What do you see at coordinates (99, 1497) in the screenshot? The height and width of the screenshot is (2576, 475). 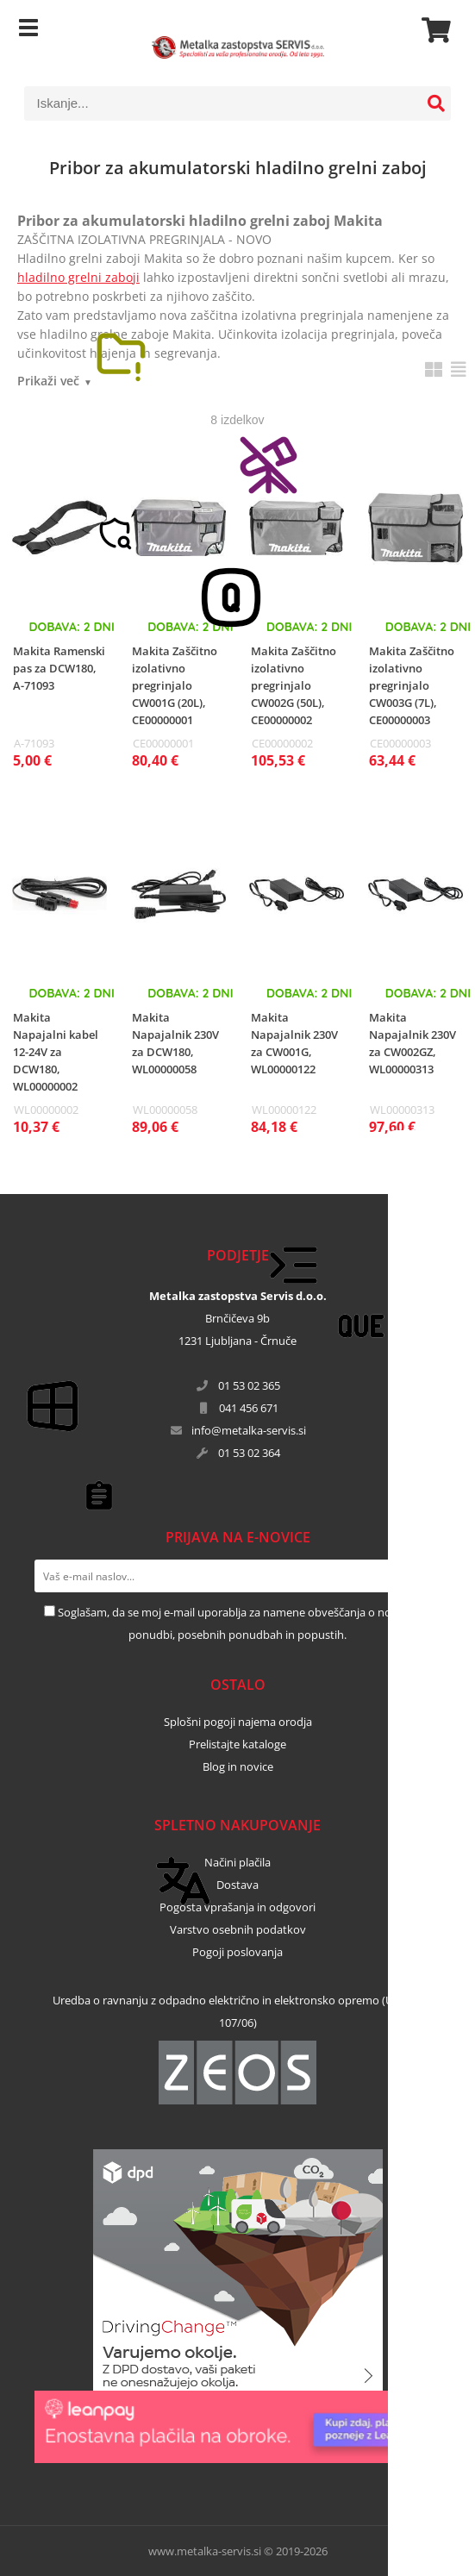 I see `view assignments or tasks` at bounding box center [99, 1497].